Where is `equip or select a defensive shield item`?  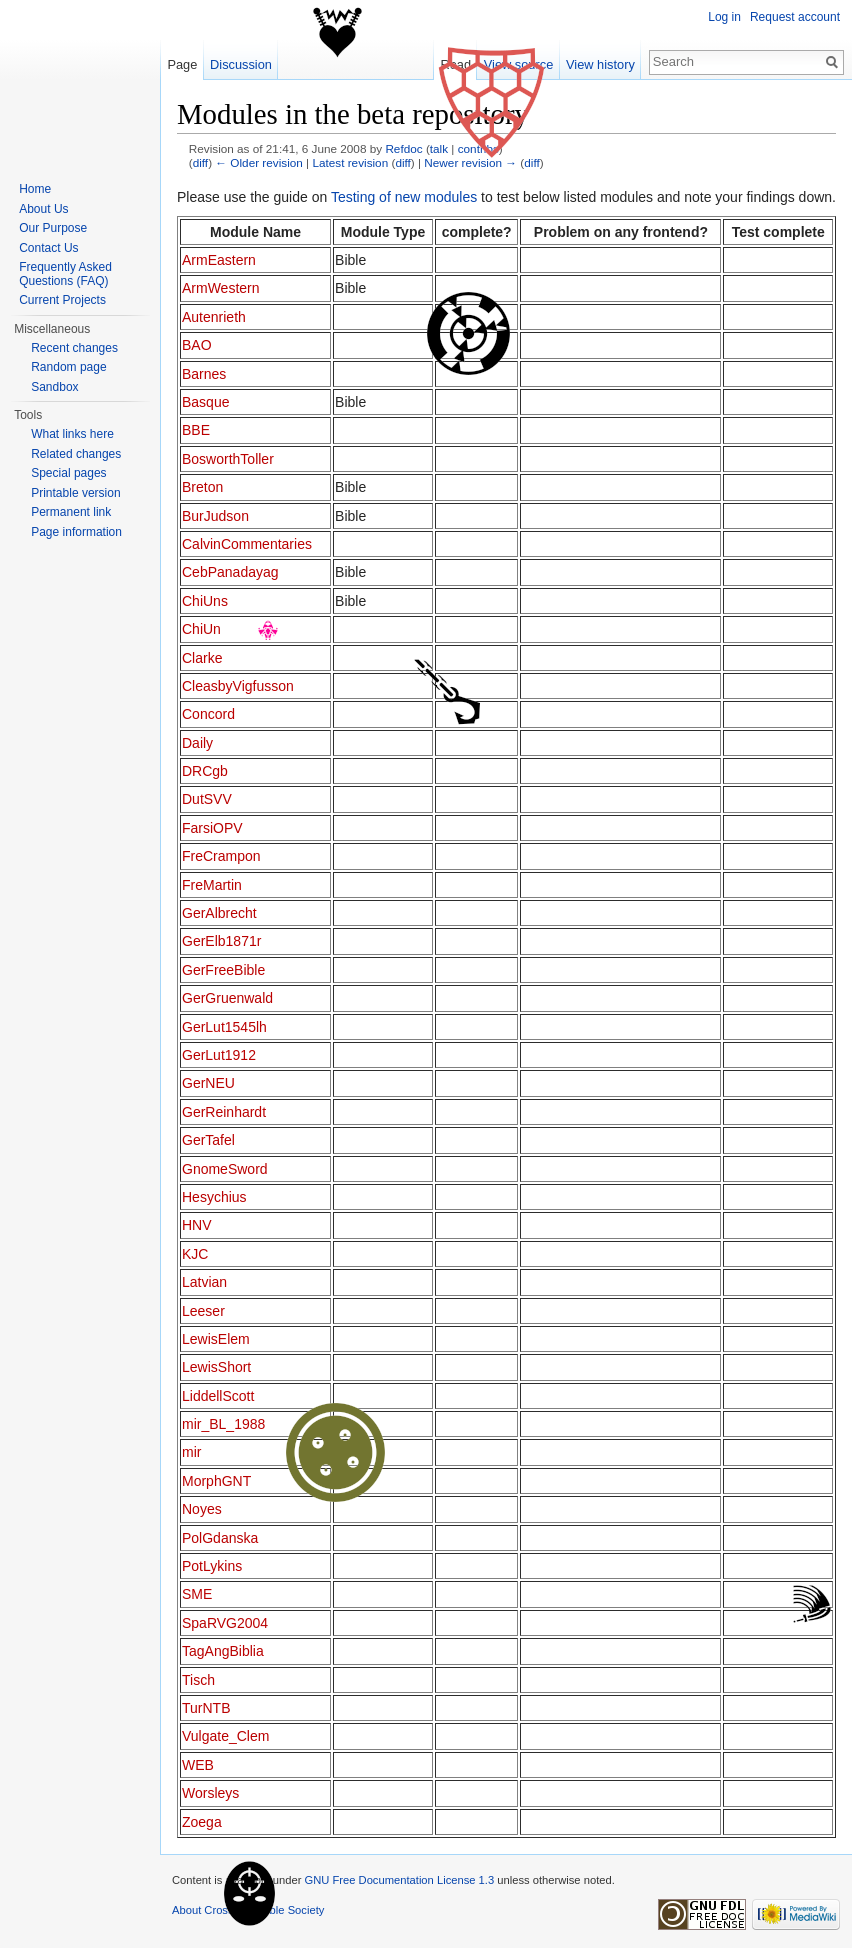
equip or select a defensive shield item is located at coordinates (491, 102).